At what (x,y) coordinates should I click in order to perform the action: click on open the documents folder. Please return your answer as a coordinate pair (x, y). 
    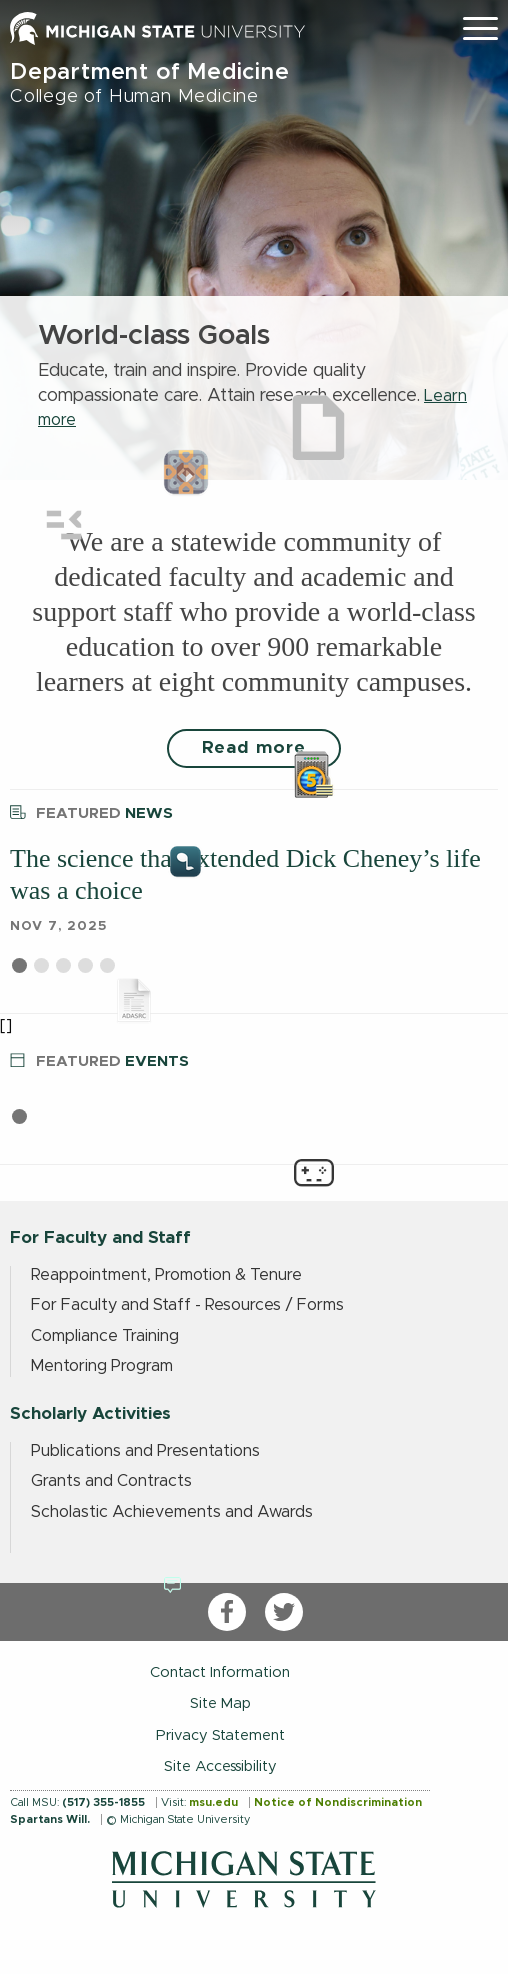
    Looking at the image, I should click on (318, 425).